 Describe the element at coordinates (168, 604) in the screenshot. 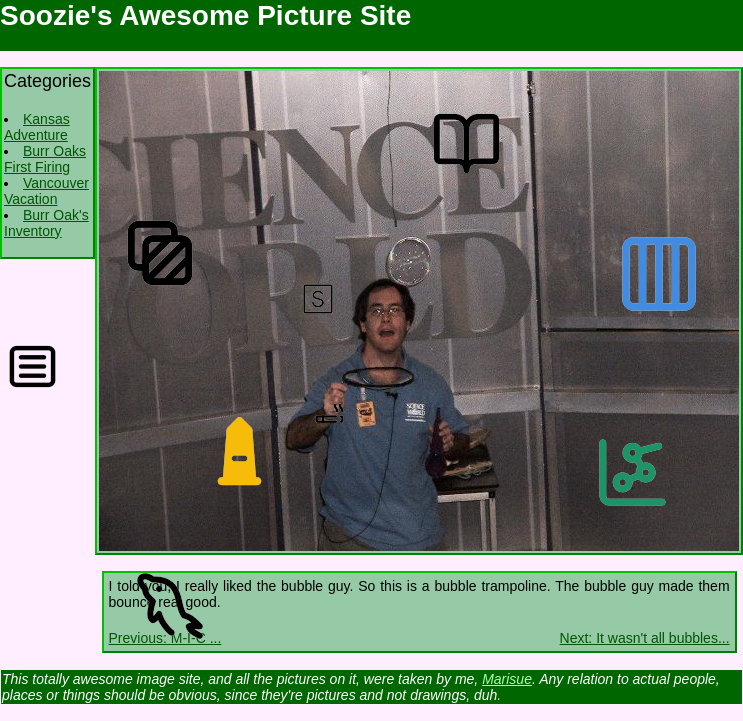

I see `connect to mysql database` at that location.